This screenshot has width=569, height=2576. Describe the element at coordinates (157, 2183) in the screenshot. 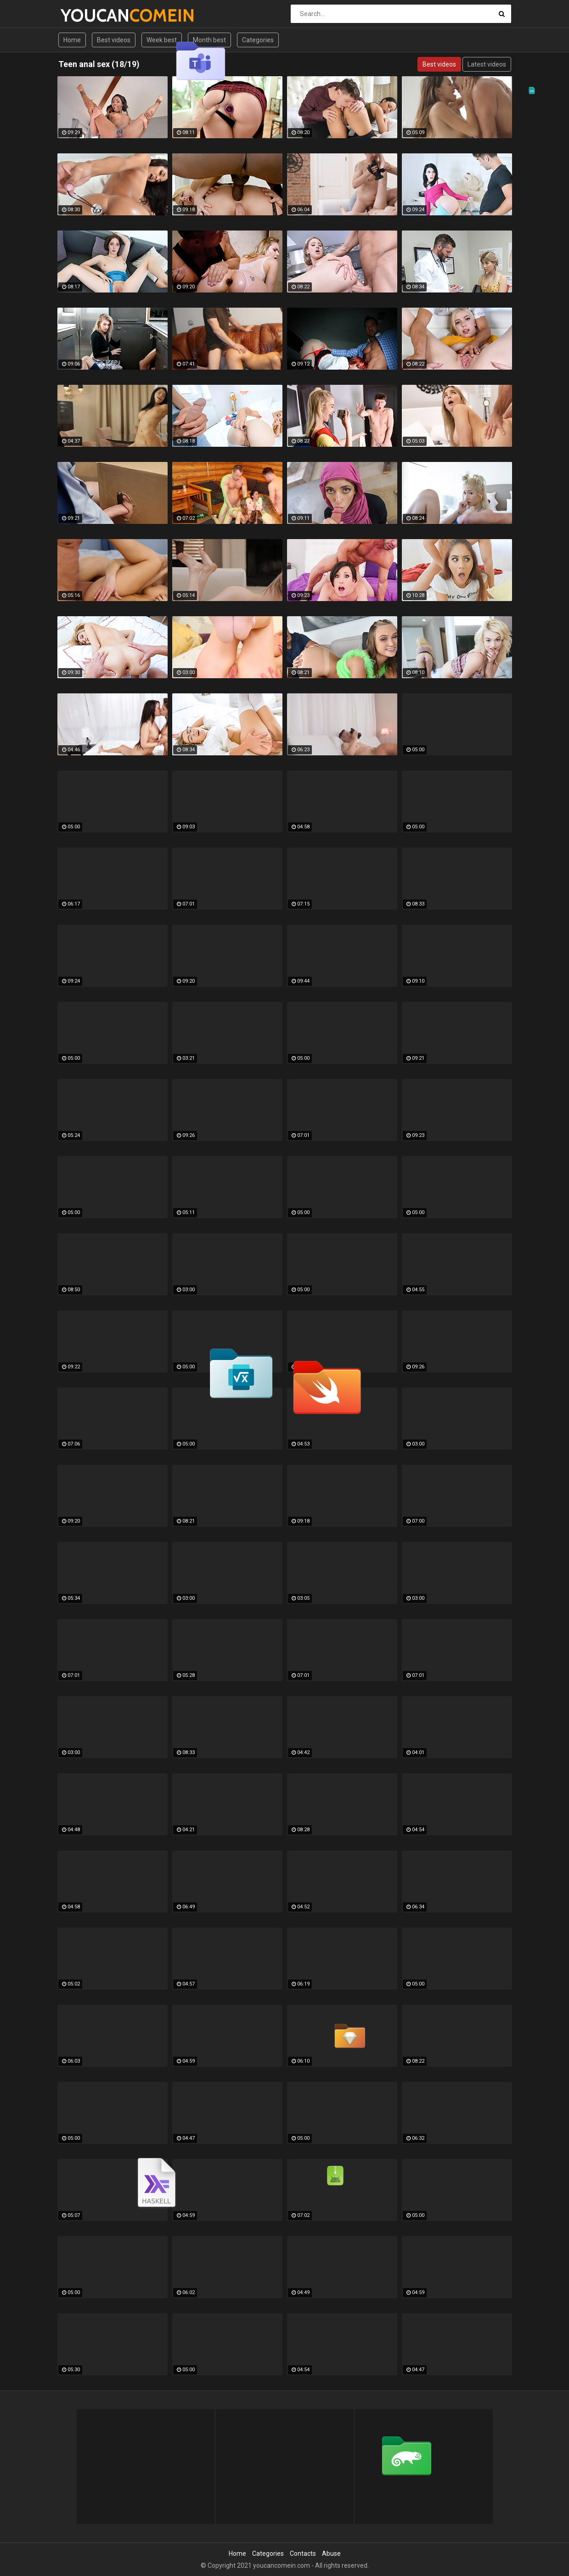

I see `a haskell source code file` at that location.